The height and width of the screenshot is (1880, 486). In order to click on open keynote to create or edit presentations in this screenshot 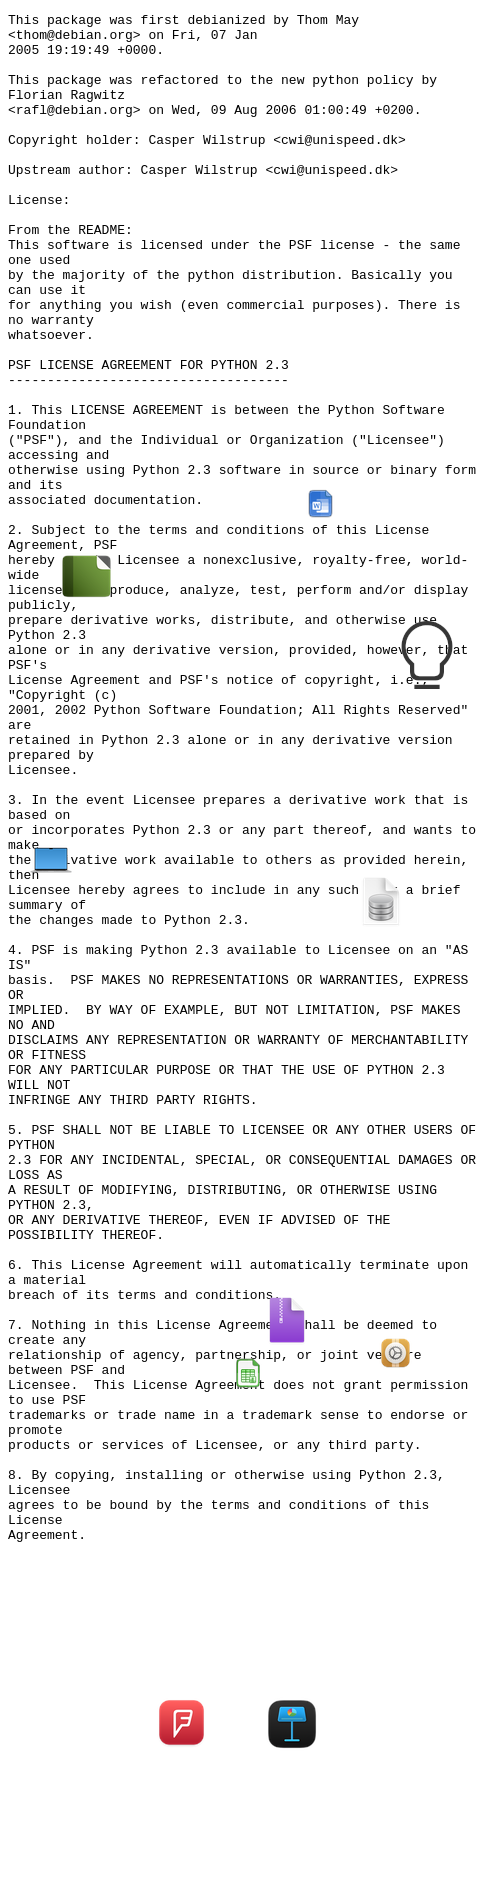, I will do `click(292, 1724)`.